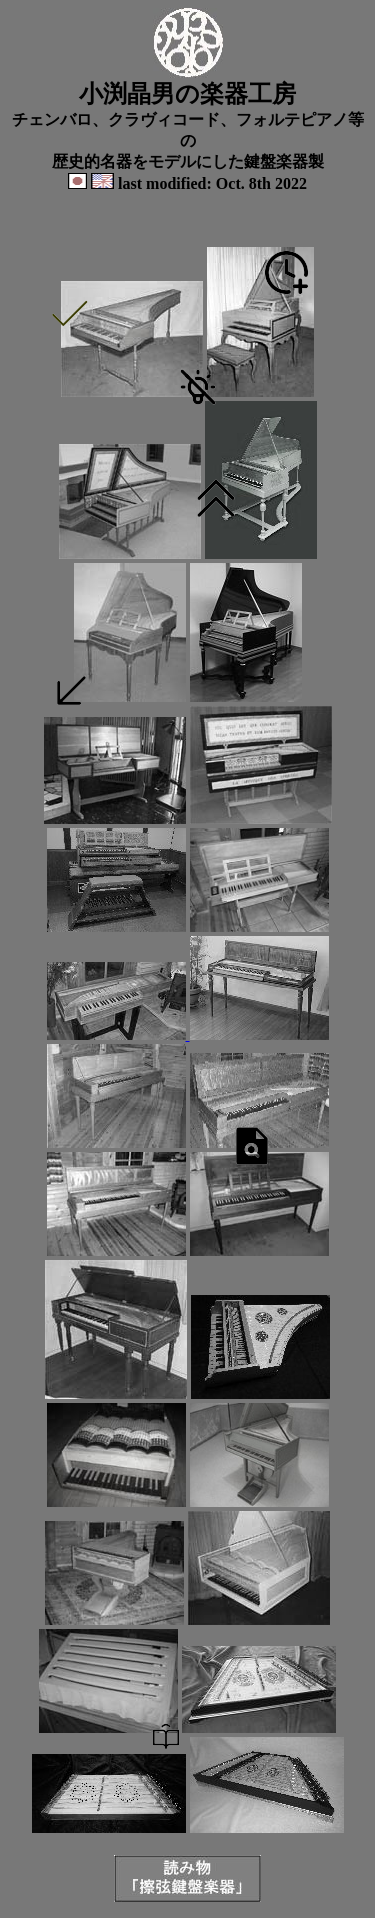 This screenshot has height=1918, width=375. Describe the element at coordinates (198, 387) in the screenshot. I see `disable light mode or brightness` at that location.